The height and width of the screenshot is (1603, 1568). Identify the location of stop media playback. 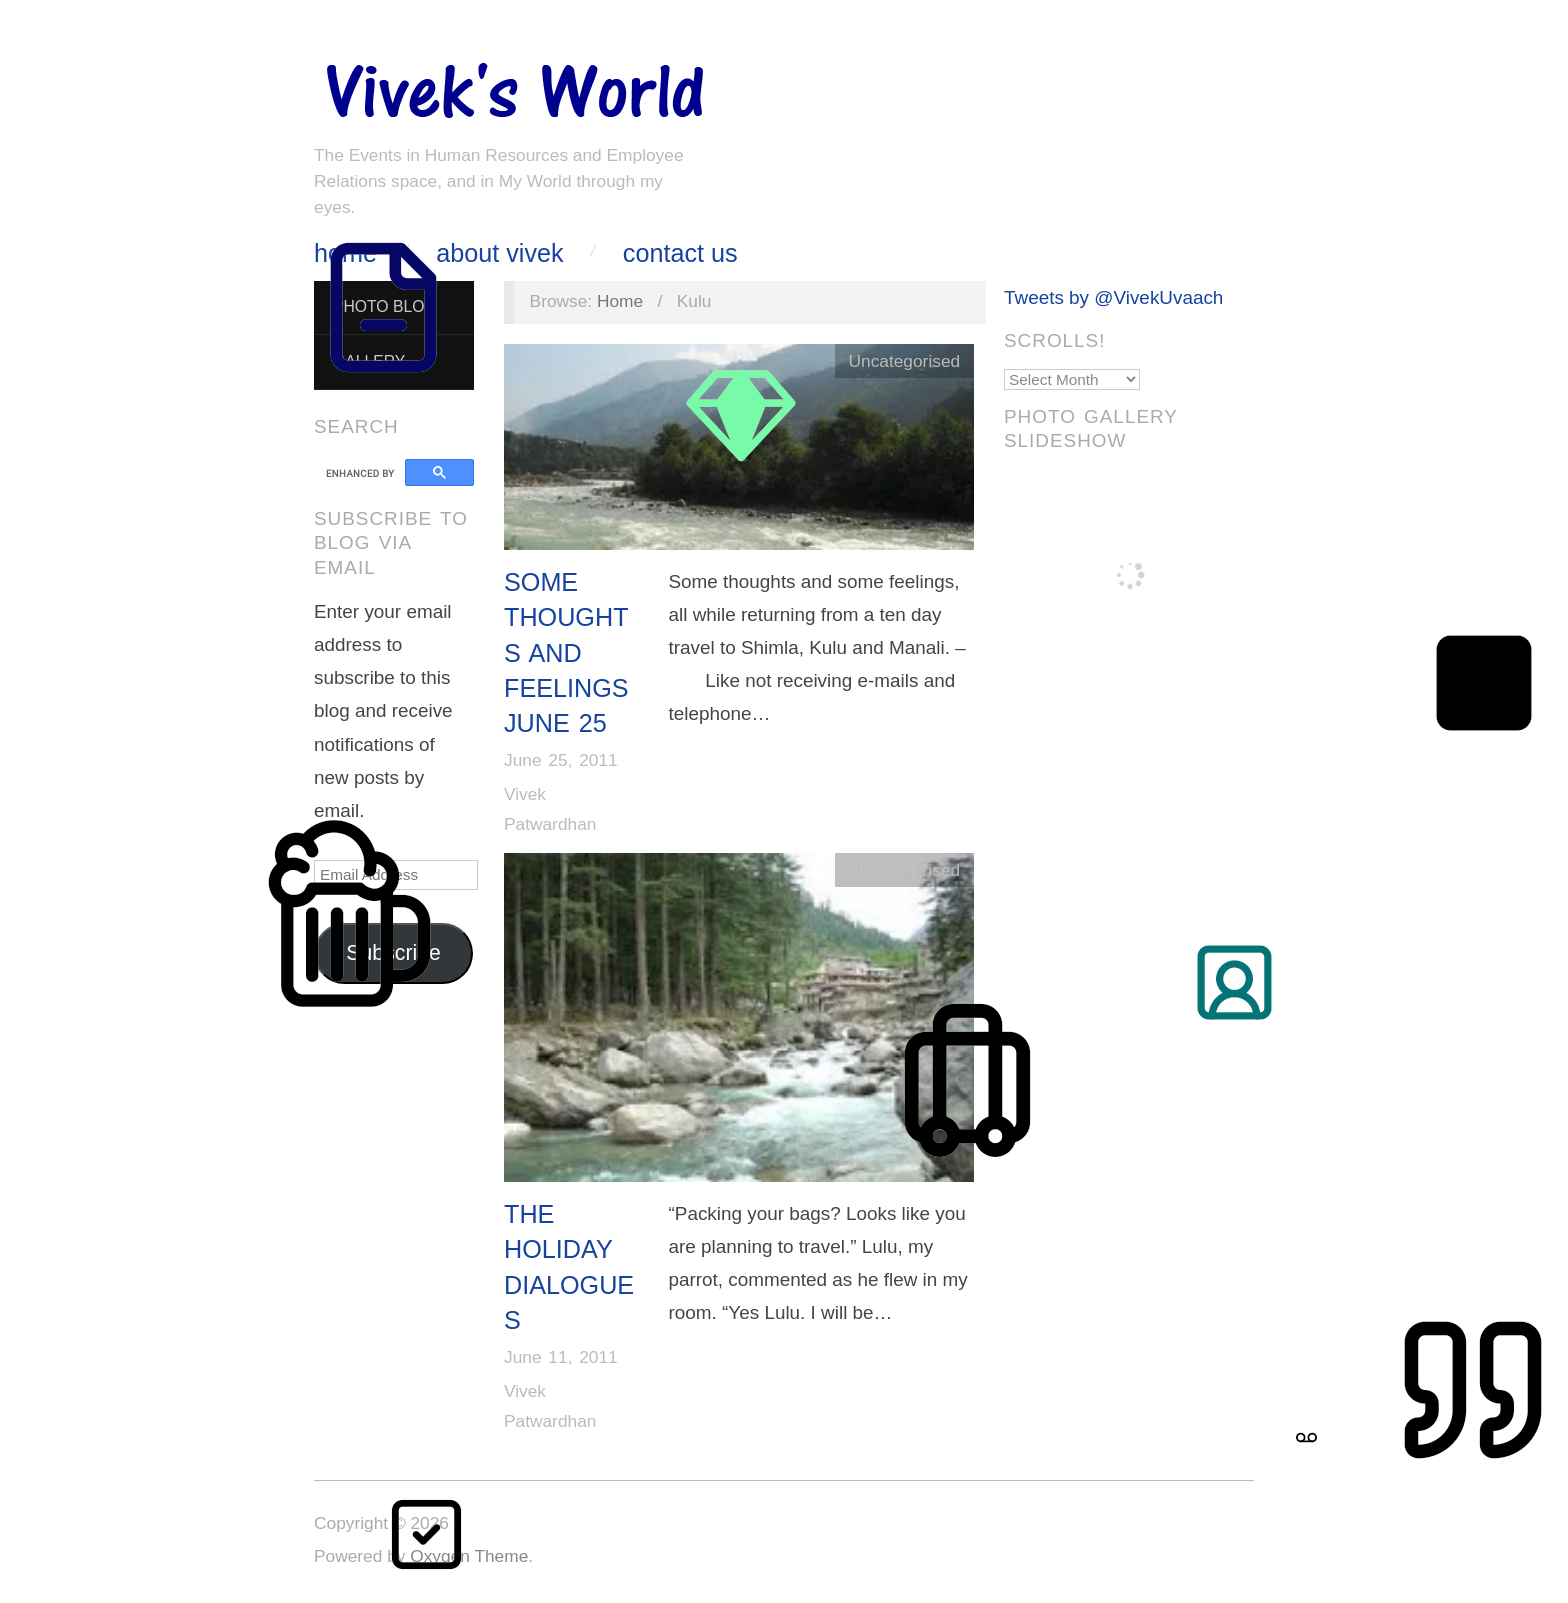
(1484, 683).